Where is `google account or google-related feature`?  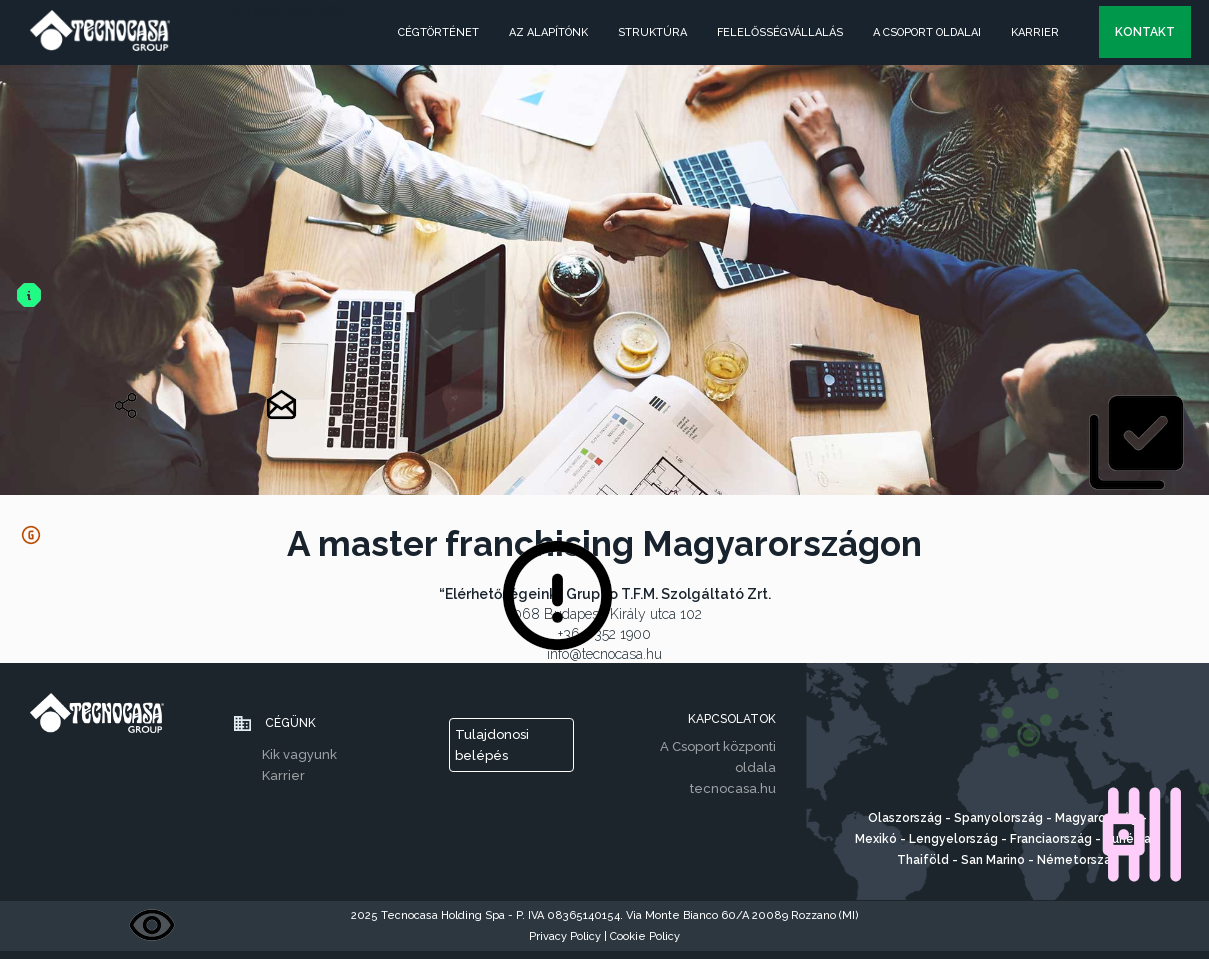
google account or google-related feature is located at coordinates (31, 535).